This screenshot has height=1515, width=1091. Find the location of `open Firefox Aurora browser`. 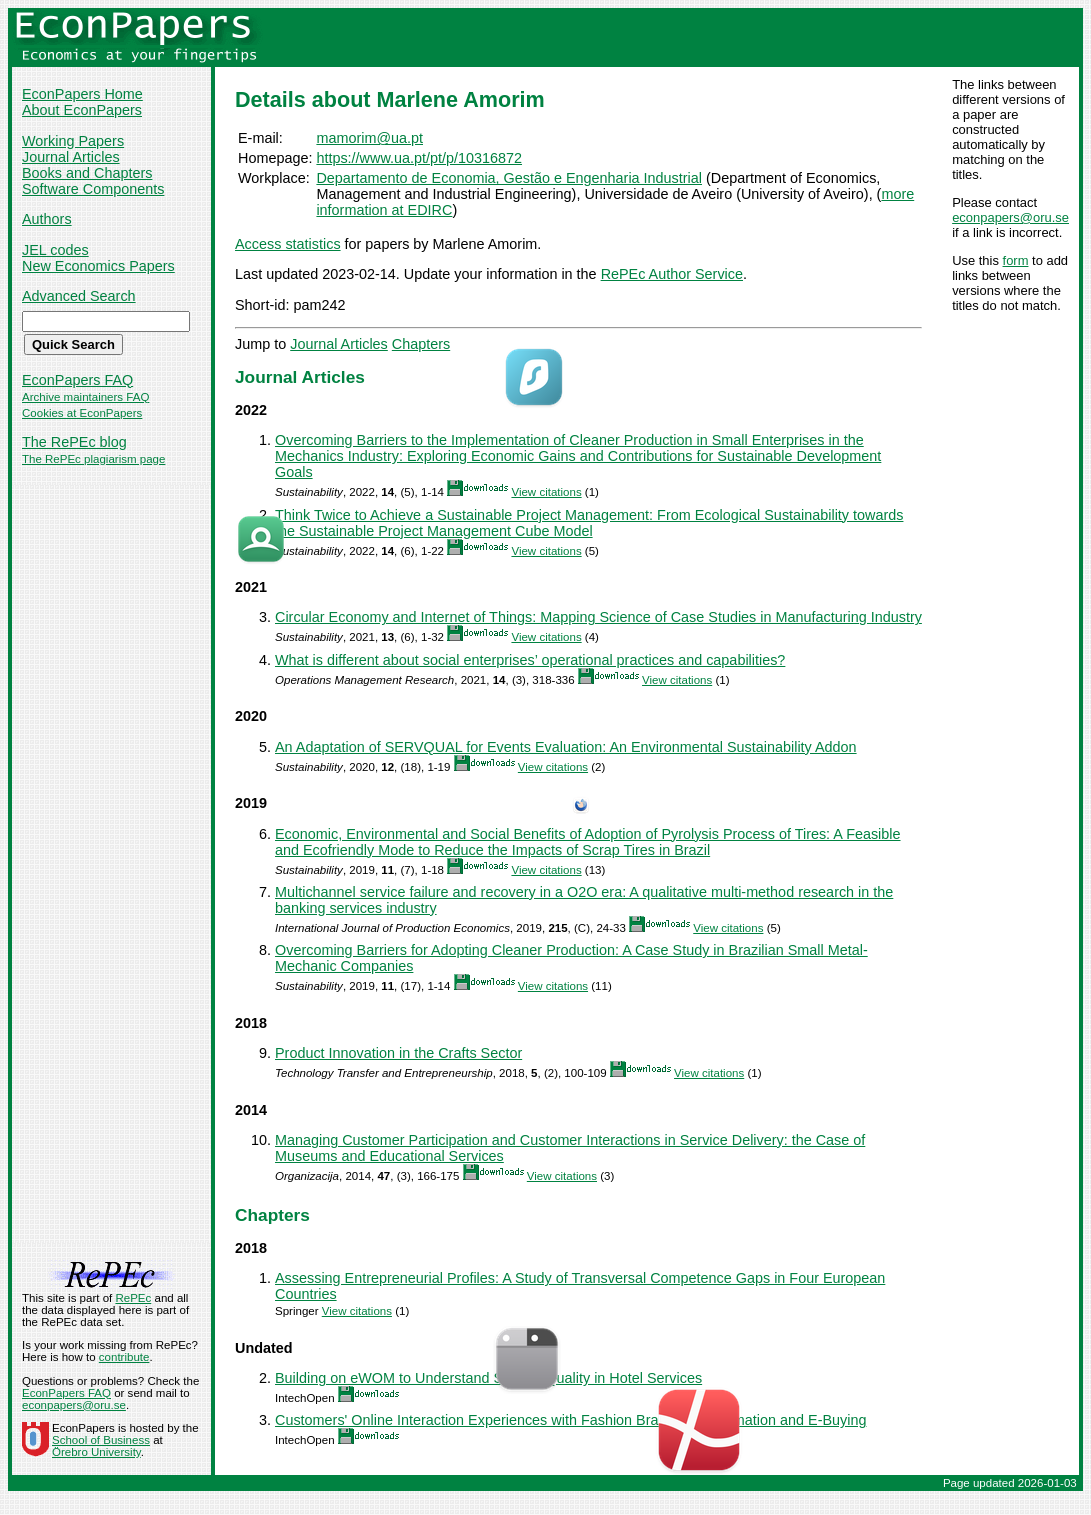

open Firefox Aurora browser is located at coordinates (581, 805).